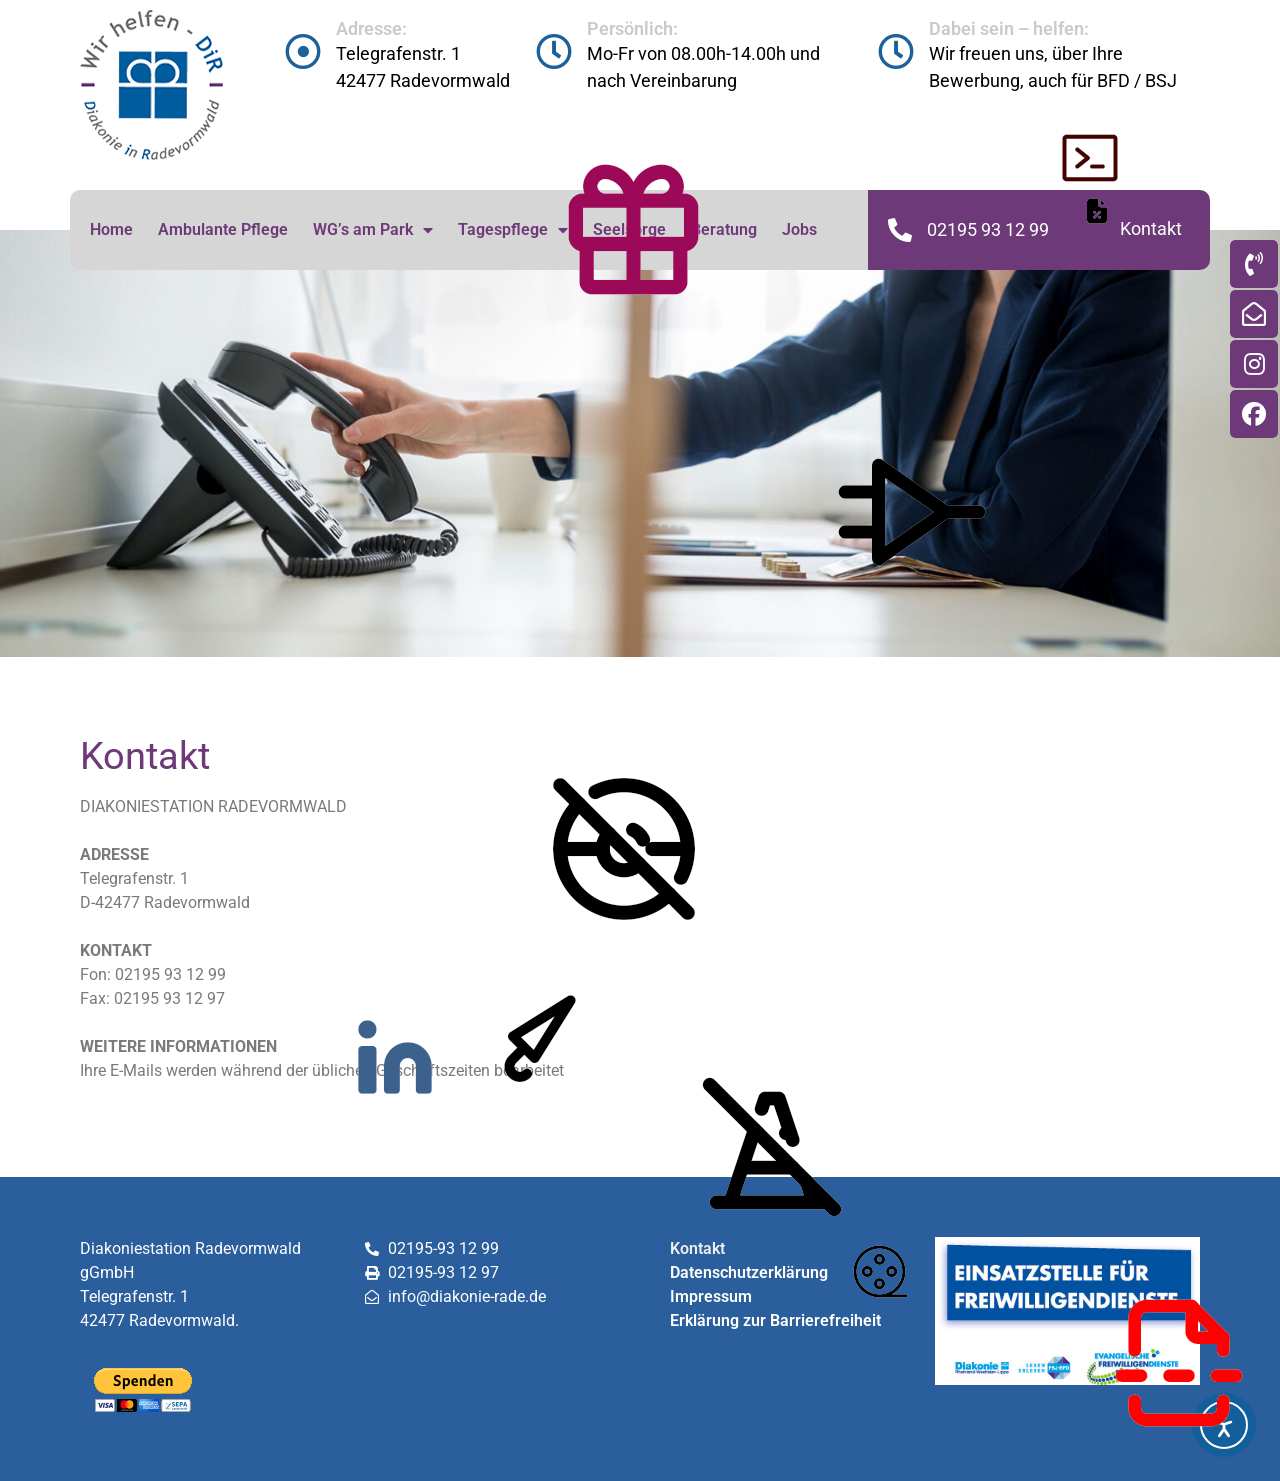  Describe the element at coordinates (912, 512) in the screenshot. I see `logic buffer gate symbol in circuit design` at that location.